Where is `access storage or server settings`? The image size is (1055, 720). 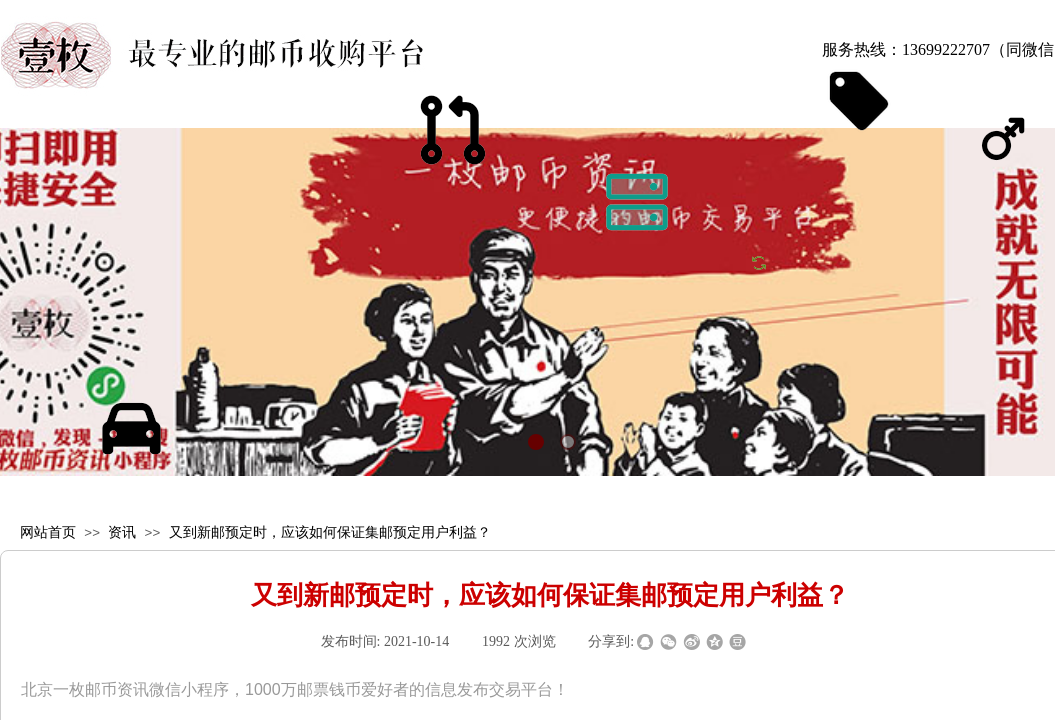 access storage or server settings is located at coordinates (637, 202).